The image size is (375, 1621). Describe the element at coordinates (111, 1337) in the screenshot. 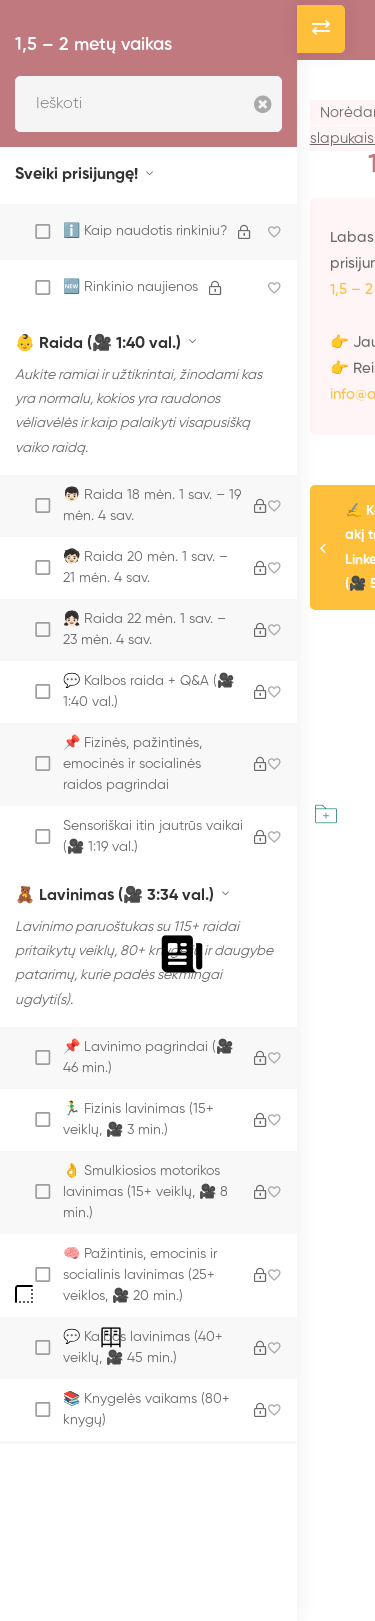

I see `access storage lockers` at that location.